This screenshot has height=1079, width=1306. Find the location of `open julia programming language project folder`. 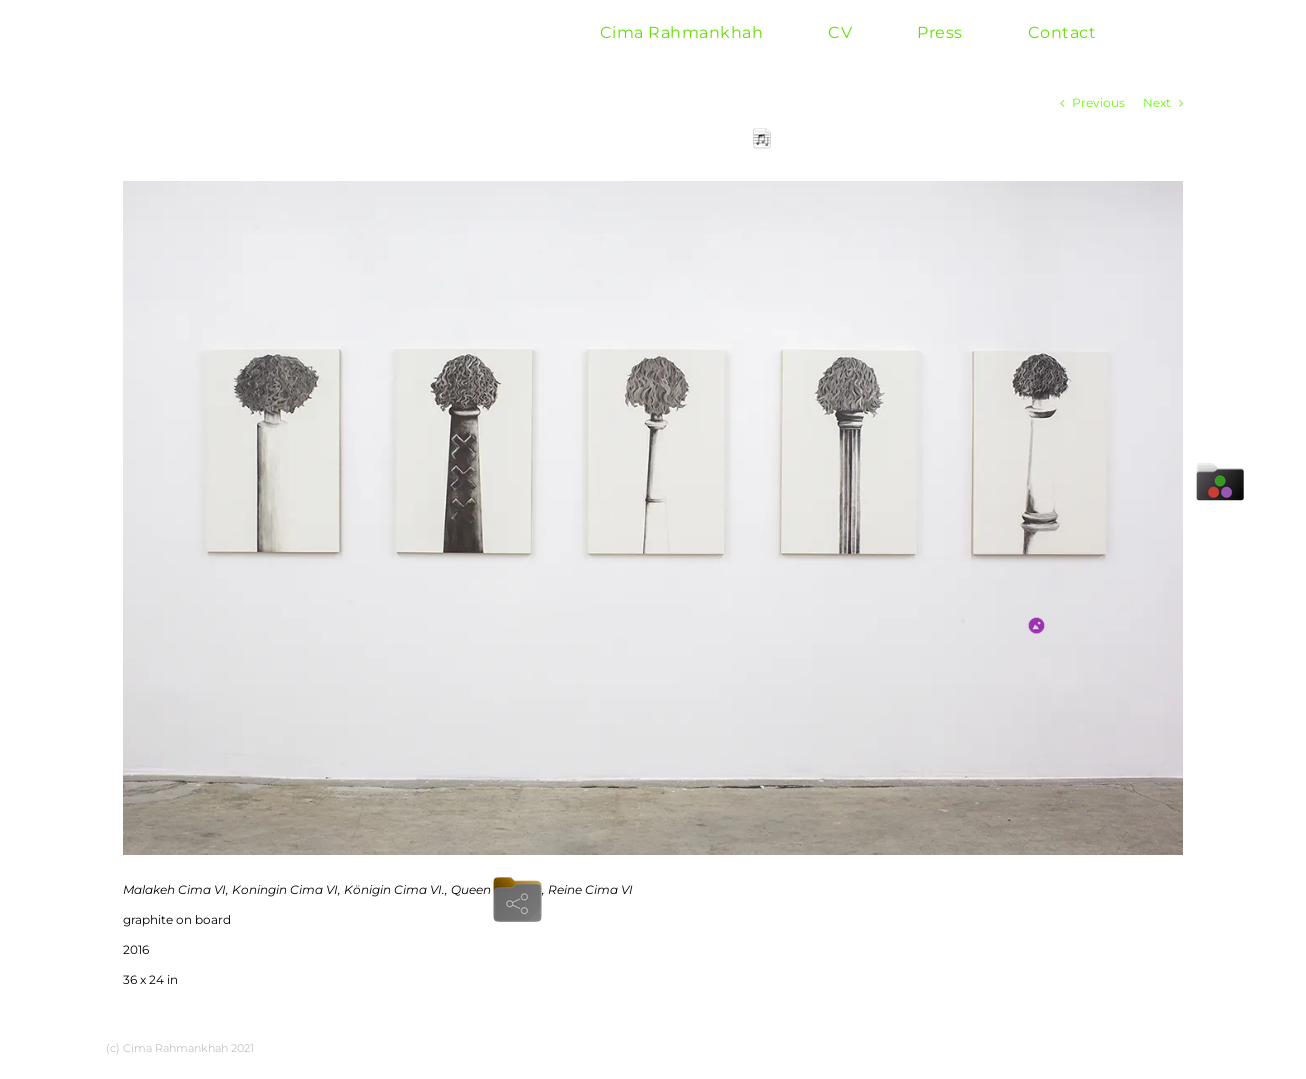

open julia programming language project folder is located at coordinates (1220, 483).